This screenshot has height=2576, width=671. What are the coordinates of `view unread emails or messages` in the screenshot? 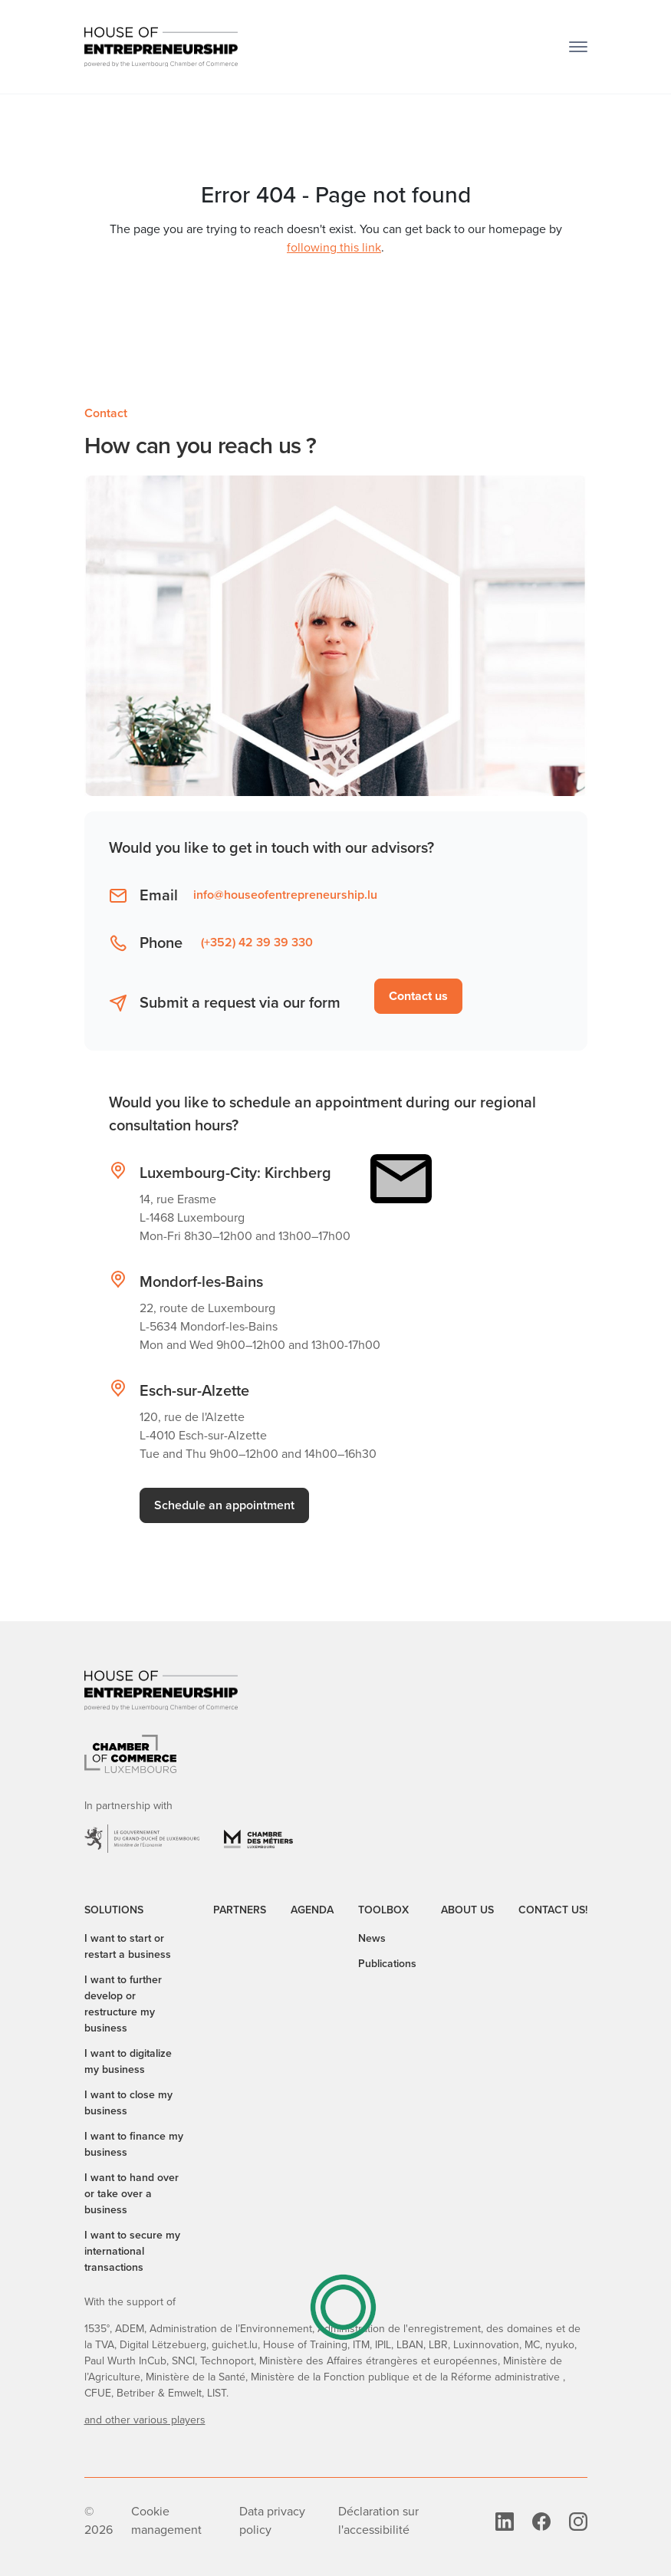 It's located at (401, 1179).